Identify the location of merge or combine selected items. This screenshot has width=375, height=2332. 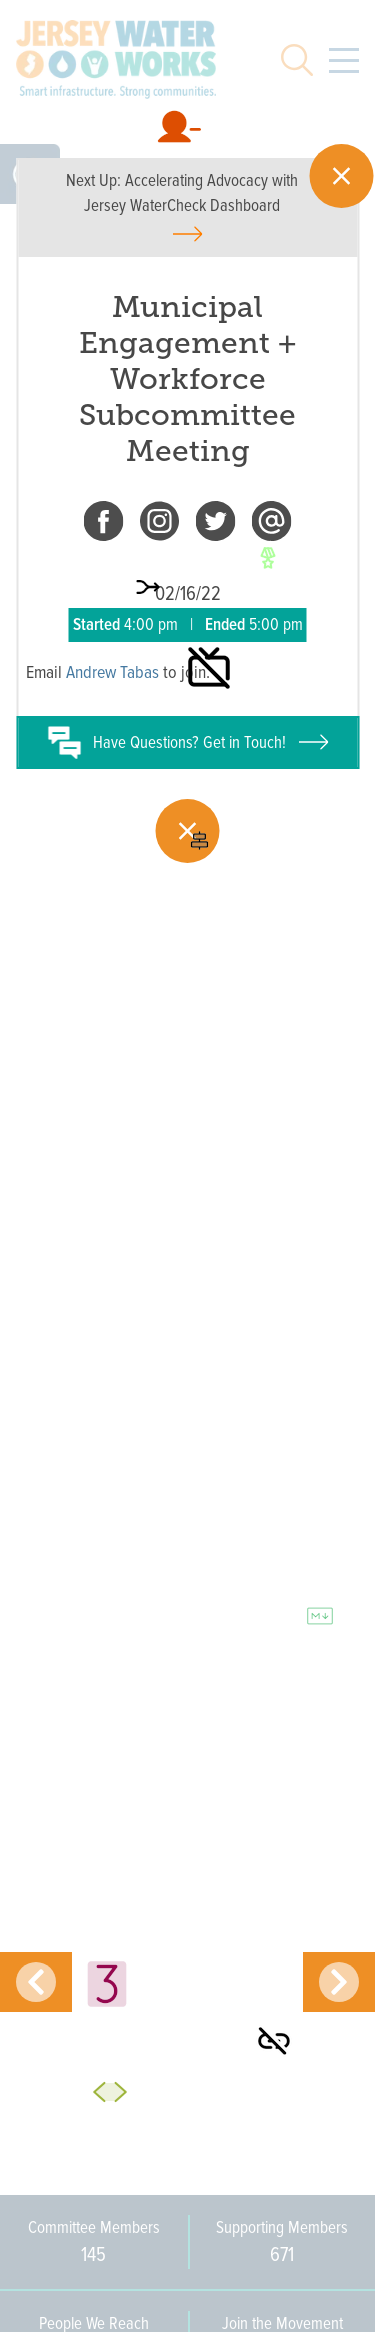
(148, 587).